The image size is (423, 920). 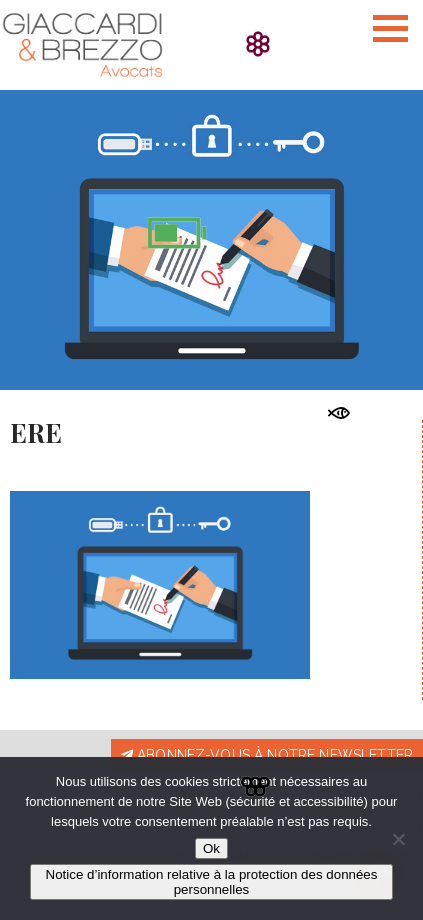 I want to click on indicates battery is at 50% charge, so click(x=177, y=233).